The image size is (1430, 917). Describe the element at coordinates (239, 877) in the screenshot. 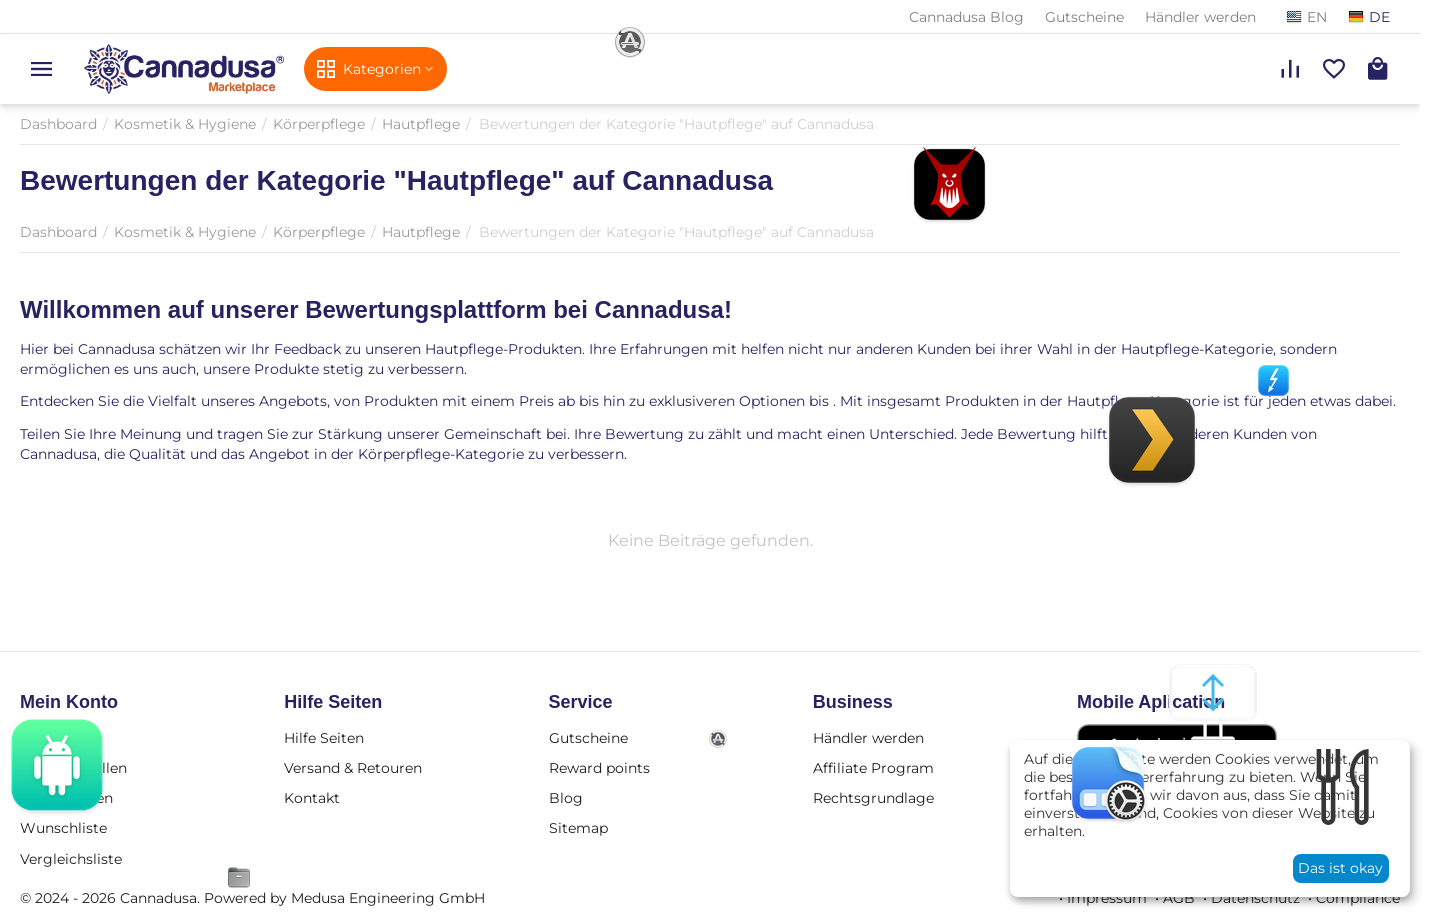

I see `open the file manager application` at that location.